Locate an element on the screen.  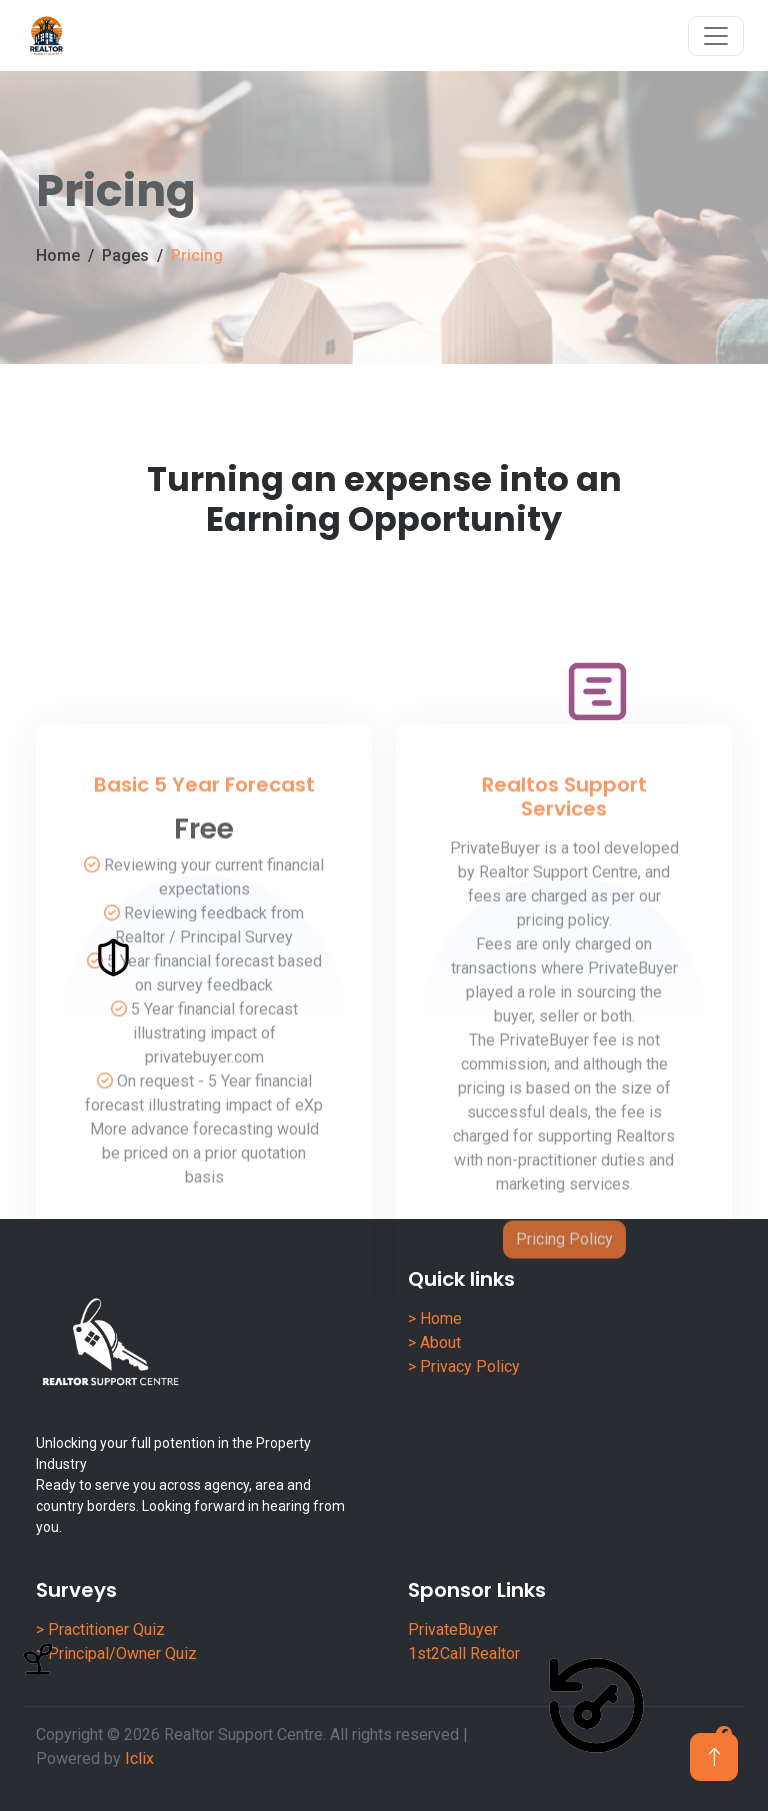
rotate or reset encryption key is located at coordinates (596, 1705).